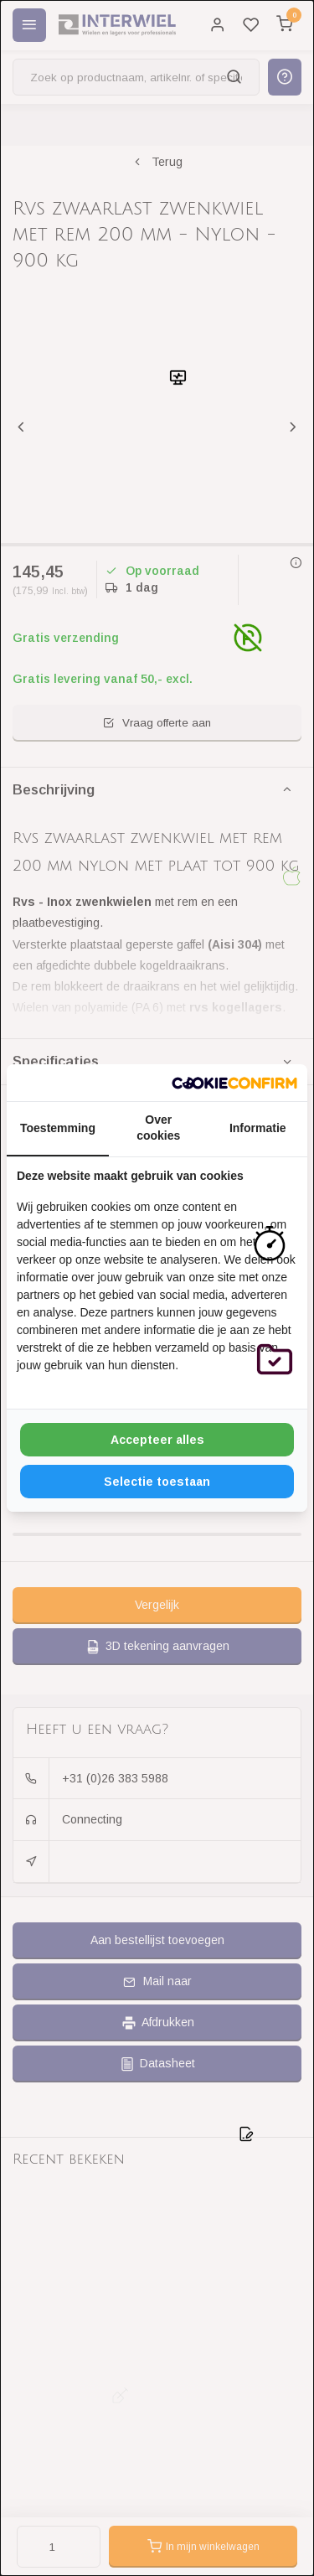 This screenshot has width=314, height=2576. What do you see at coordinates (270, 1244) in the screenshot?
I see `start or stop a timer` at bounding box center [270, 1244].